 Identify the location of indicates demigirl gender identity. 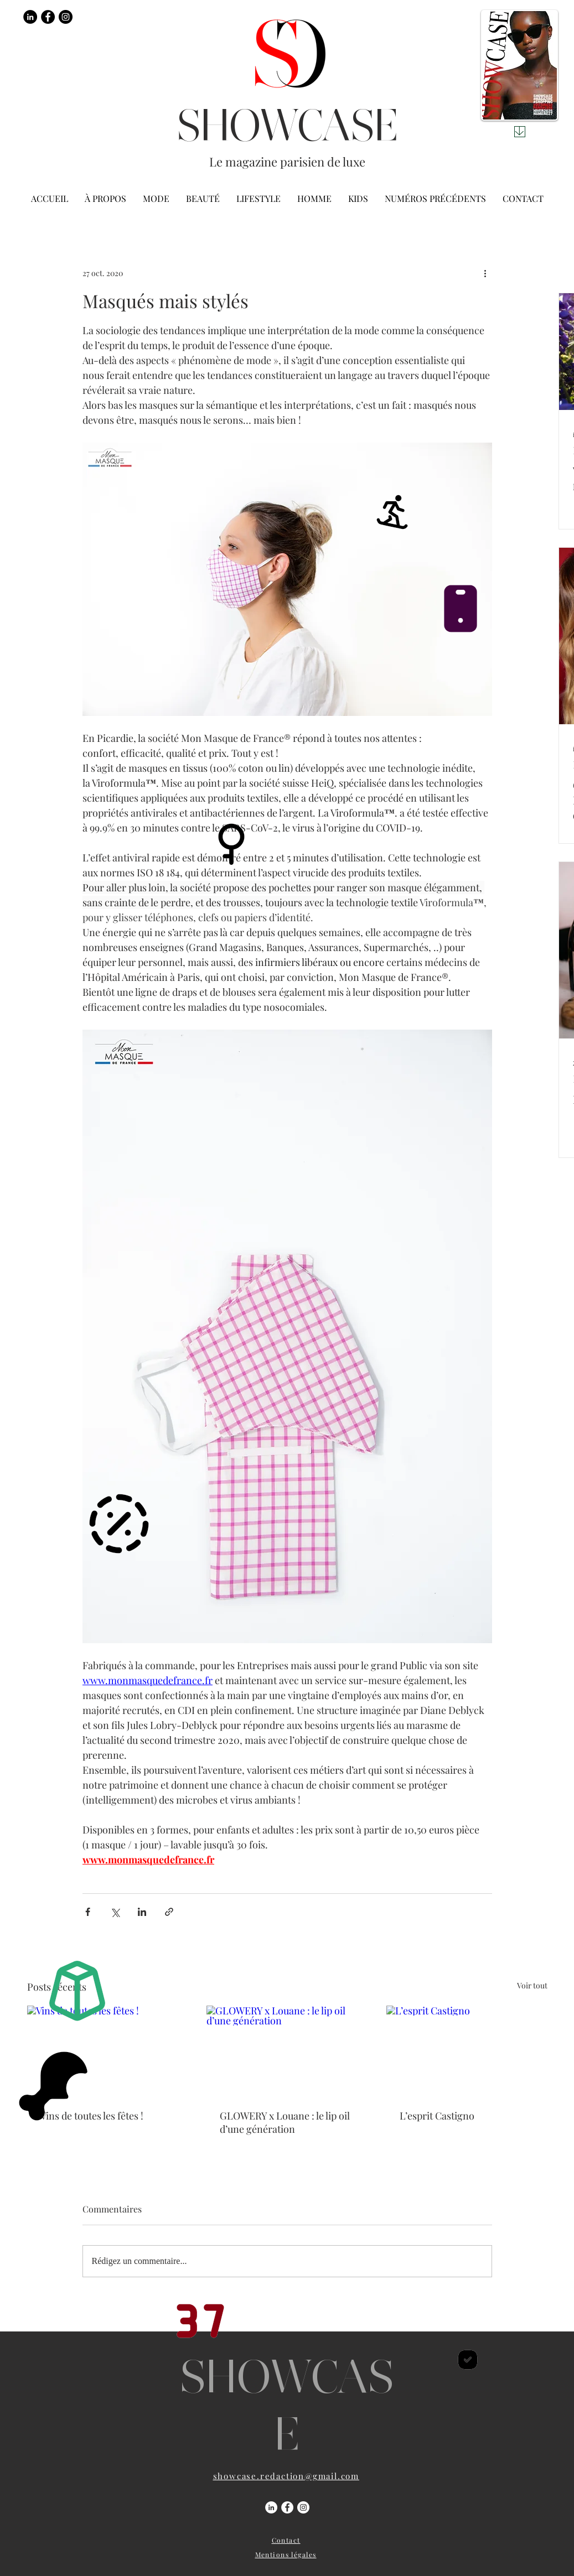
(231, 843).